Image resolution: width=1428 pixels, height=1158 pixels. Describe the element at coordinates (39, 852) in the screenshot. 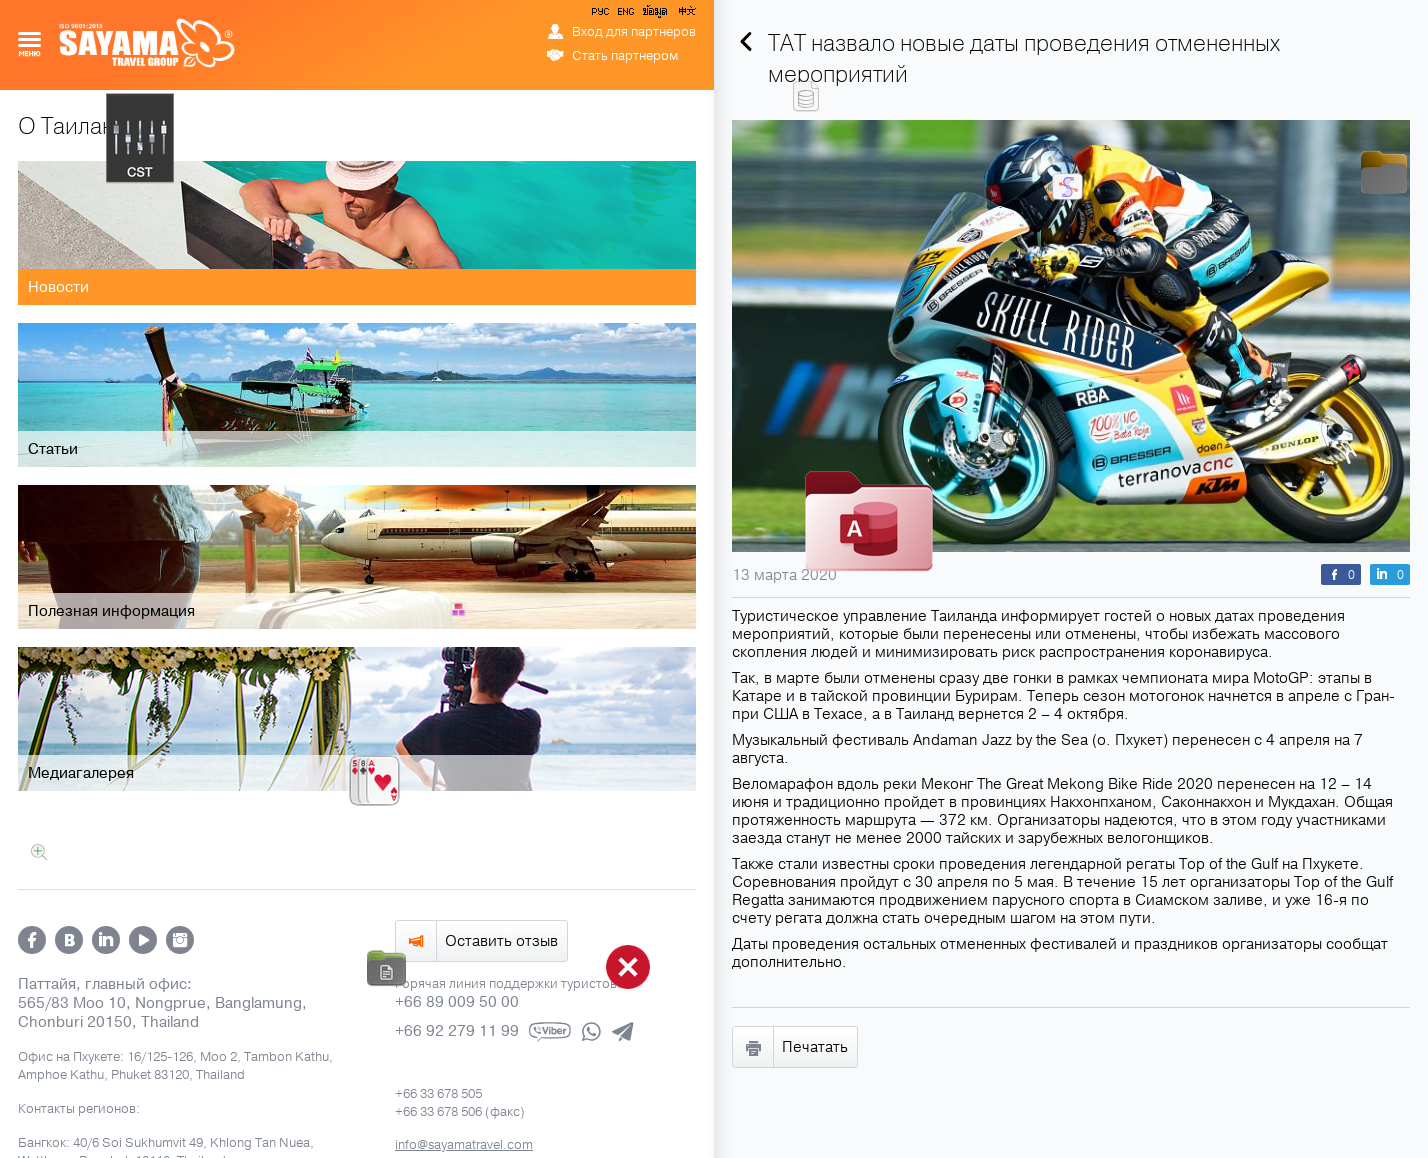

I see `zoom in on the current view` at that location.